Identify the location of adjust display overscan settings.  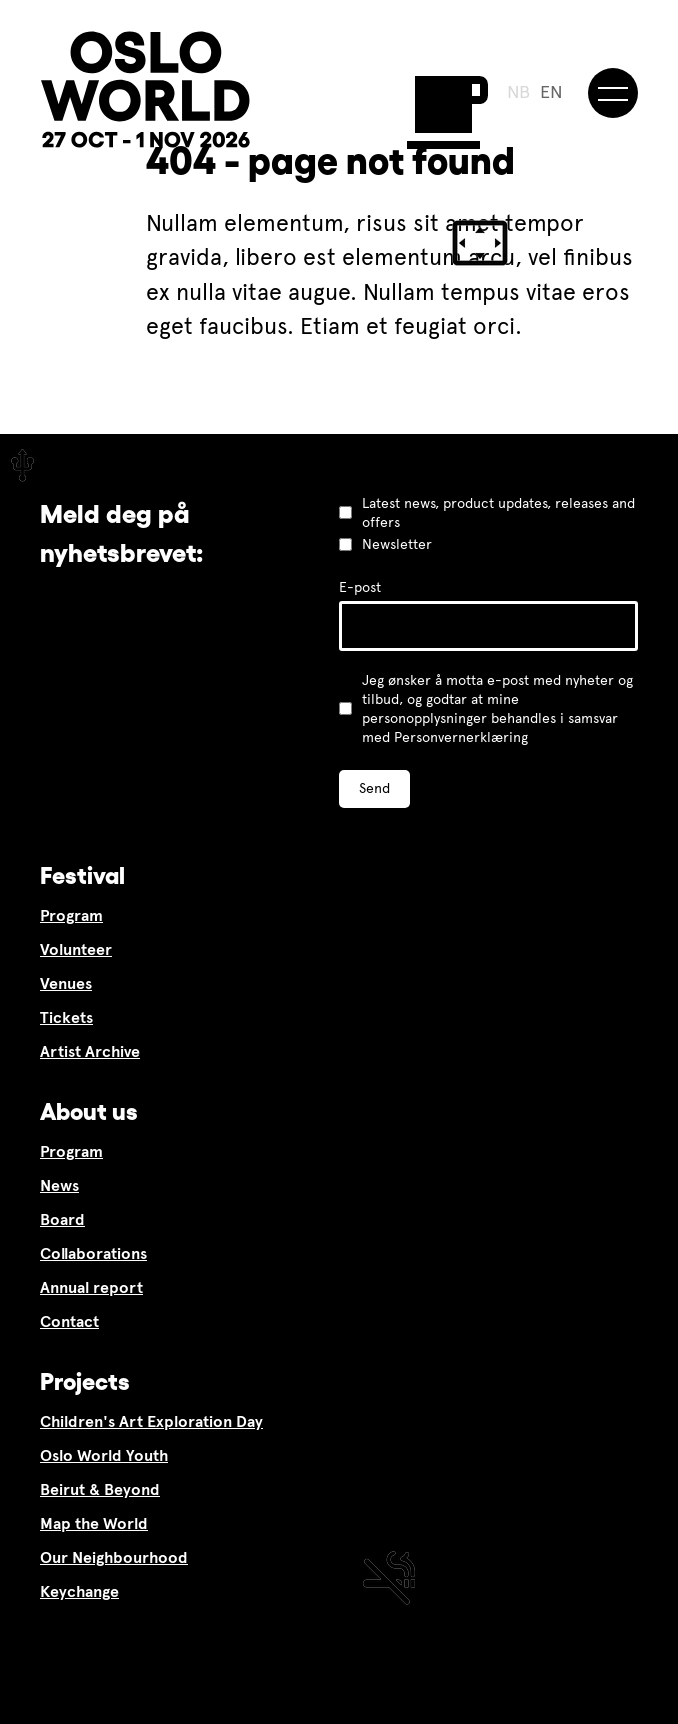
(480, 243).